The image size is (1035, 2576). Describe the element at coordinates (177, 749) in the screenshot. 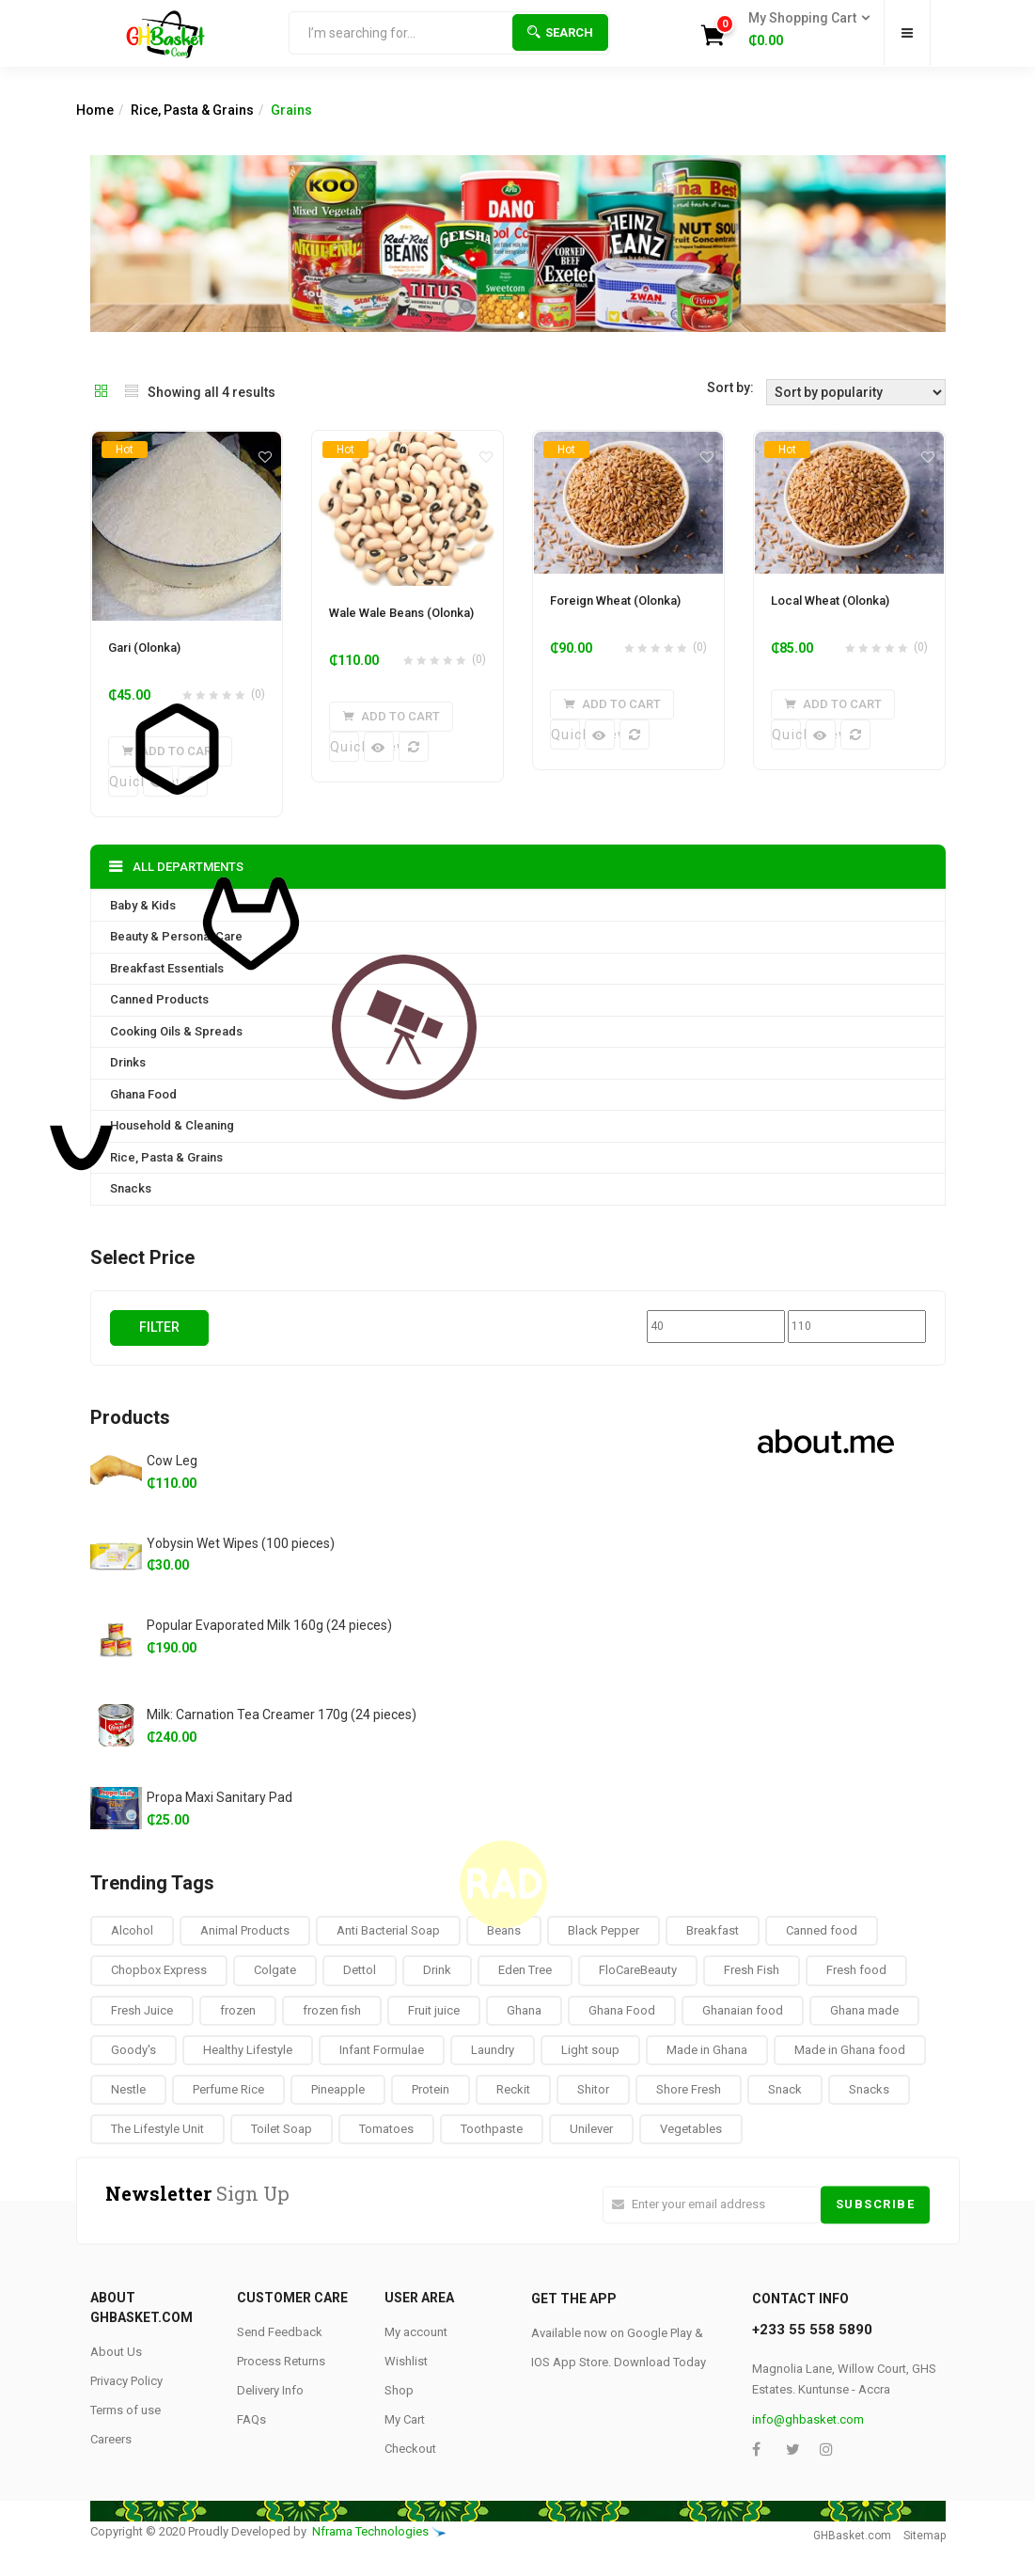

I see `visit Artifact Hub website` at that location.